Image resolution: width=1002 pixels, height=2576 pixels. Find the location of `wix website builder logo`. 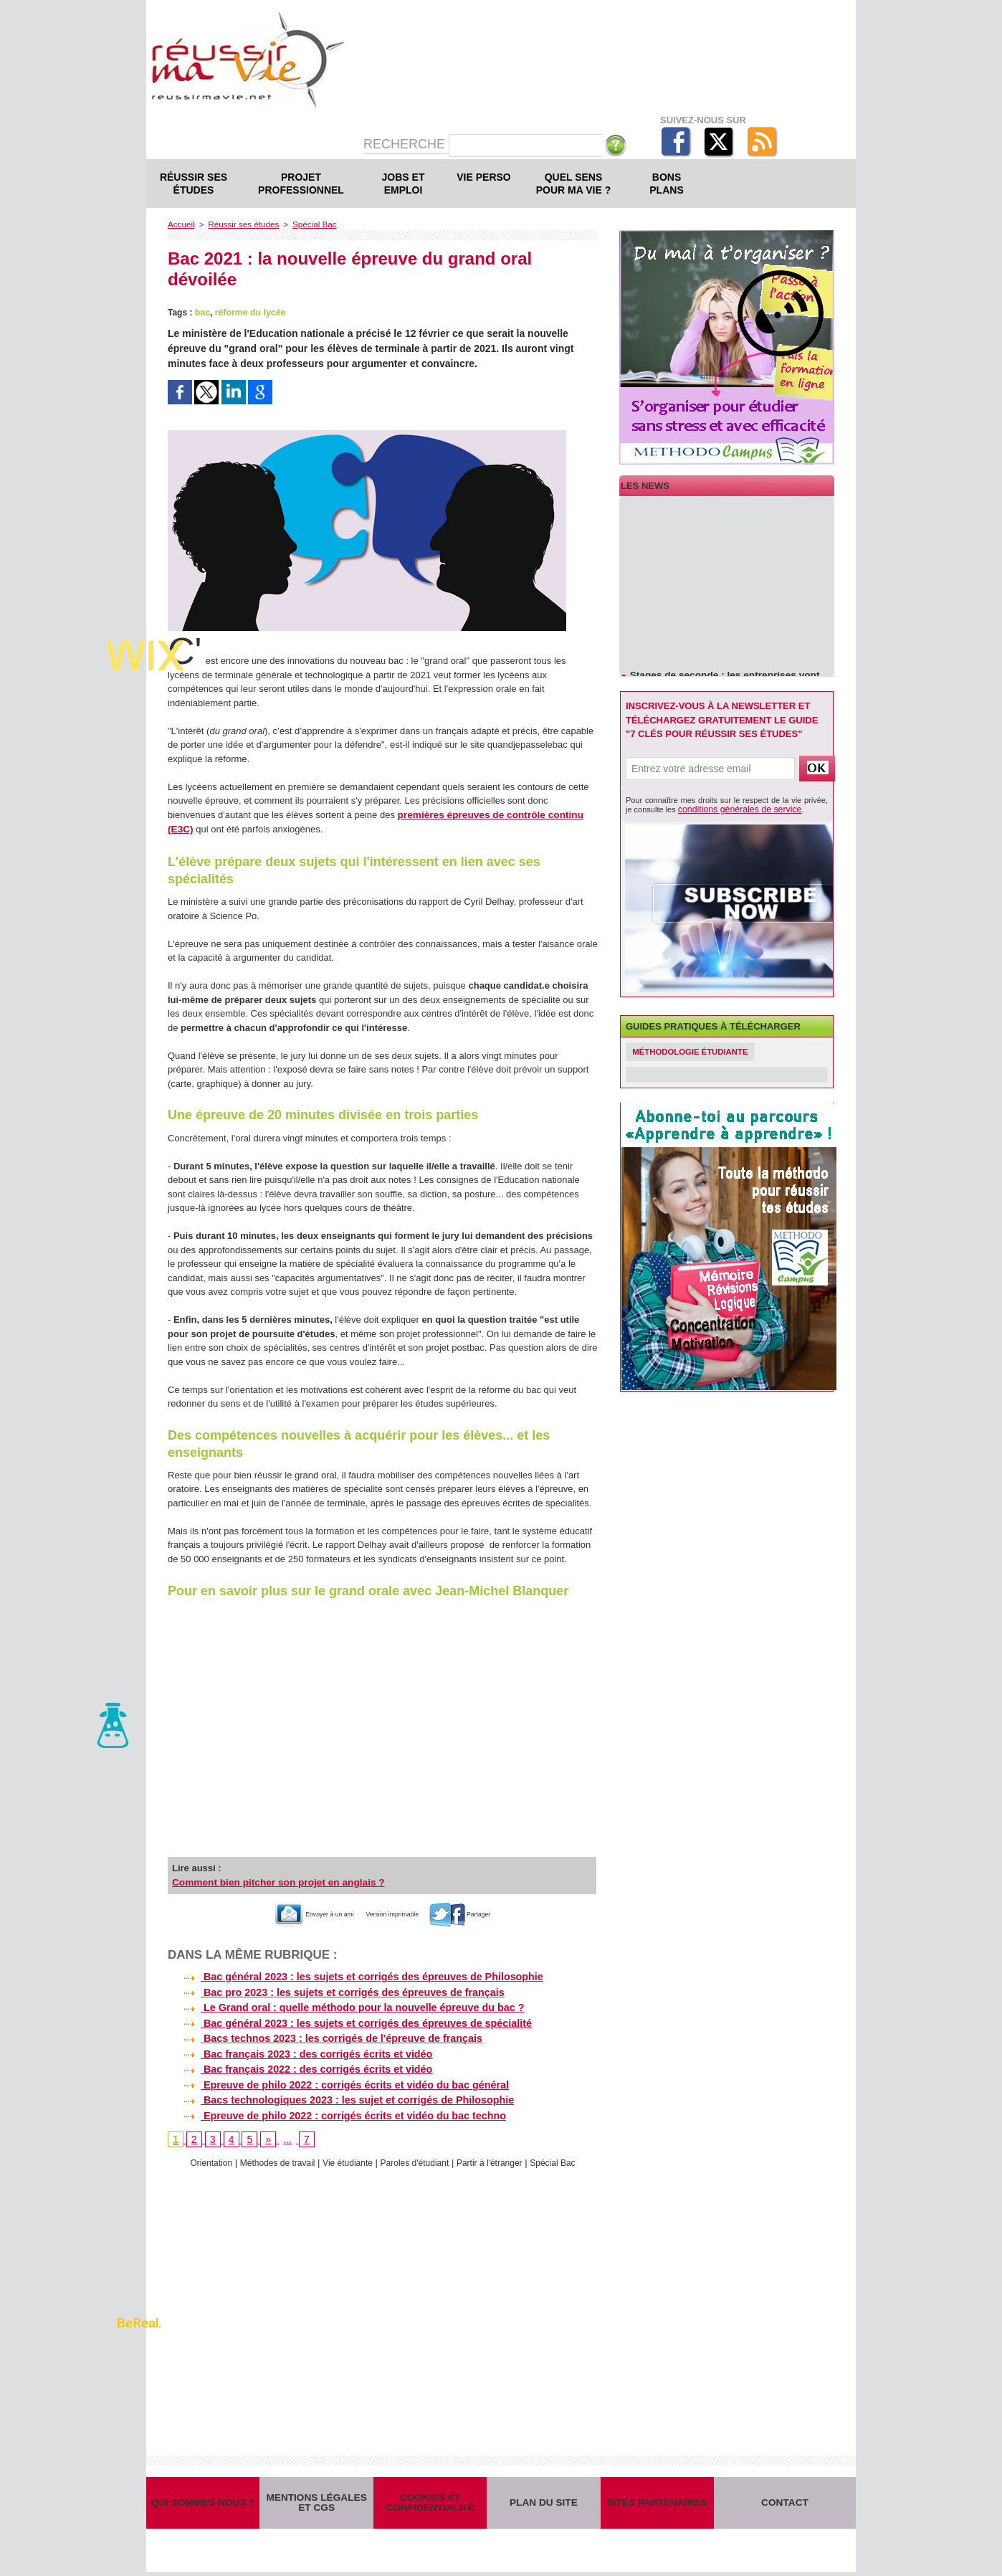

wix website builder logo is located at coordinates (145, 655).